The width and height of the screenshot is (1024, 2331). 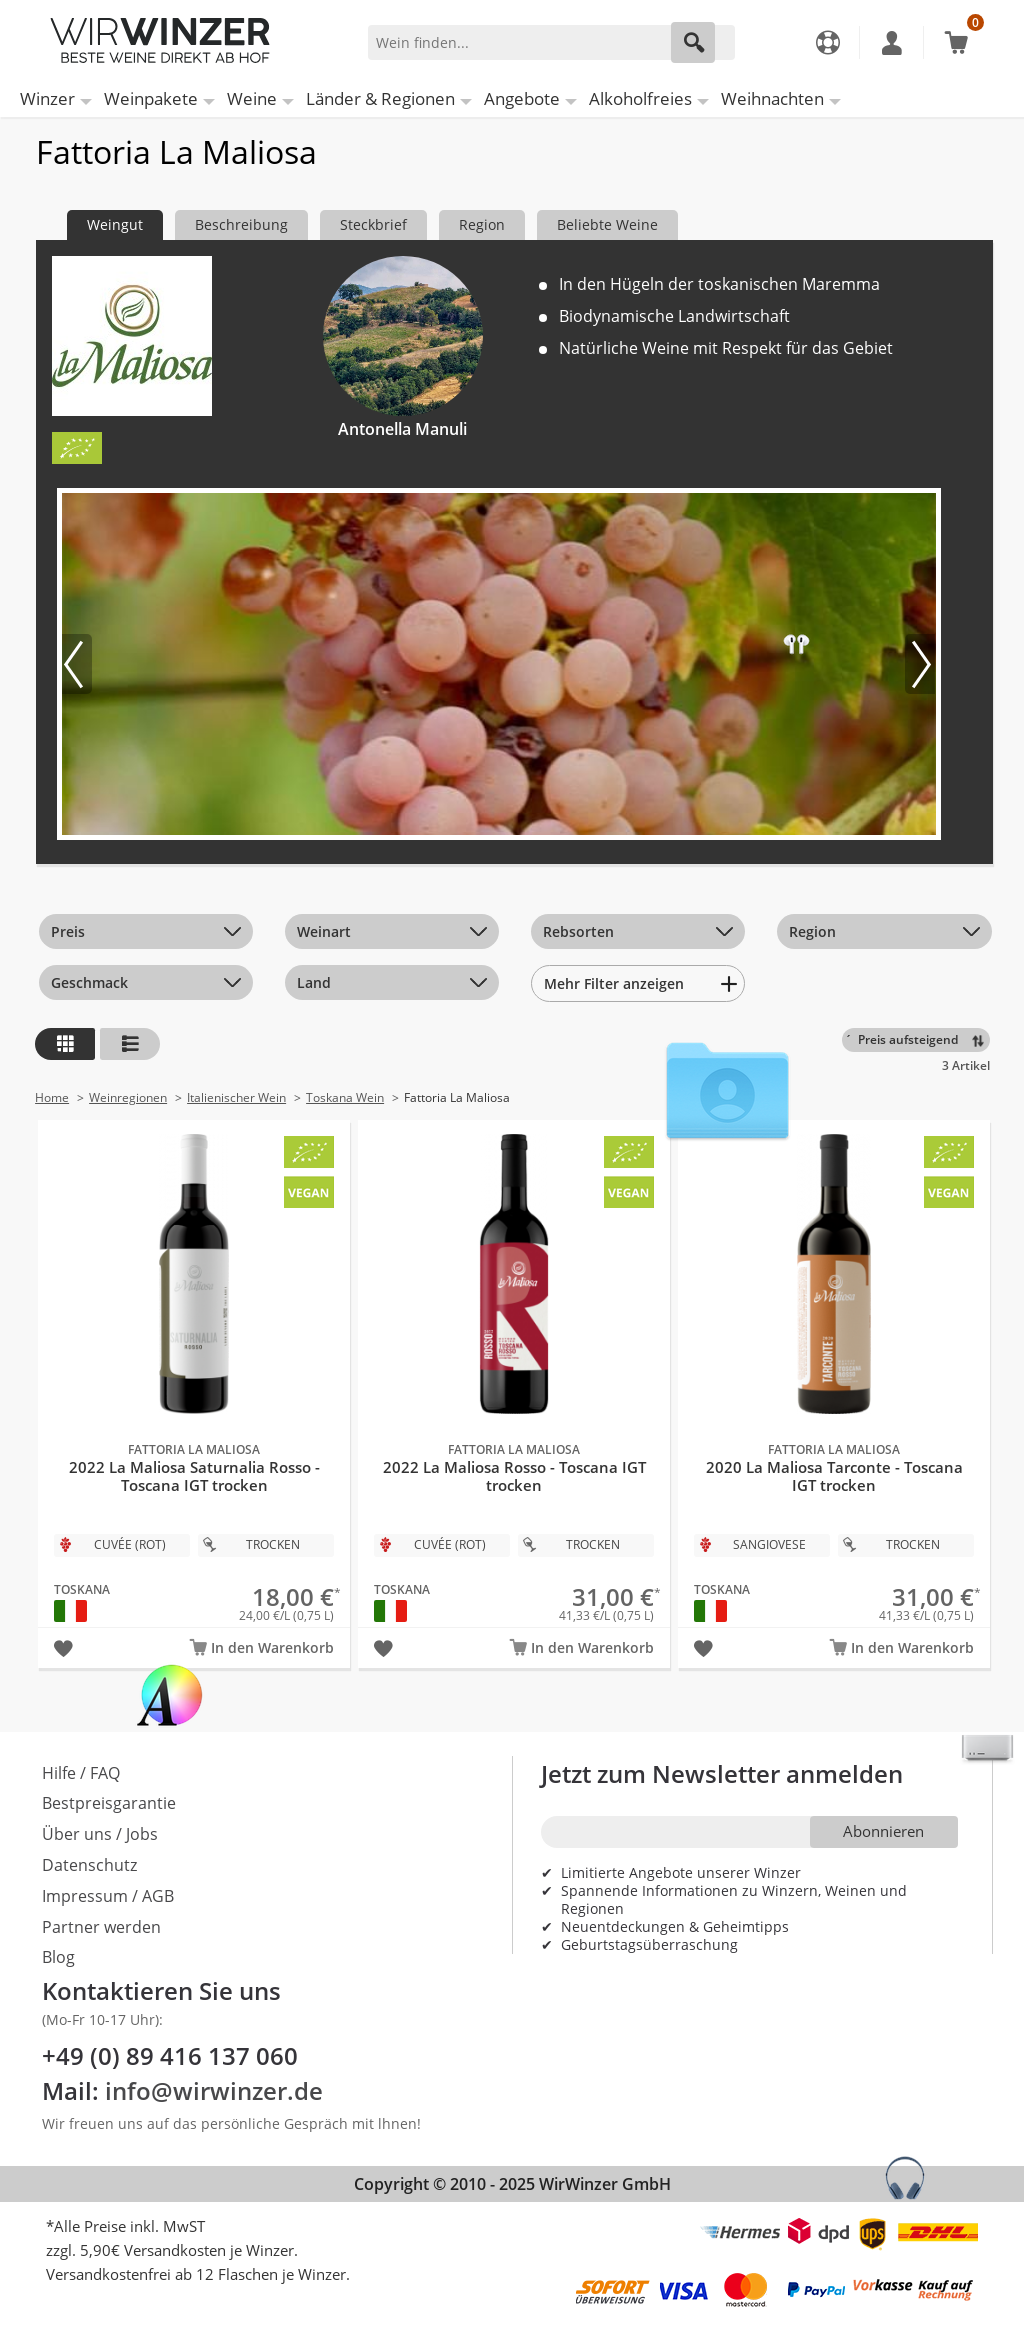 I want to click on connect bluetooth headphones, so click(x=905, y=2178).